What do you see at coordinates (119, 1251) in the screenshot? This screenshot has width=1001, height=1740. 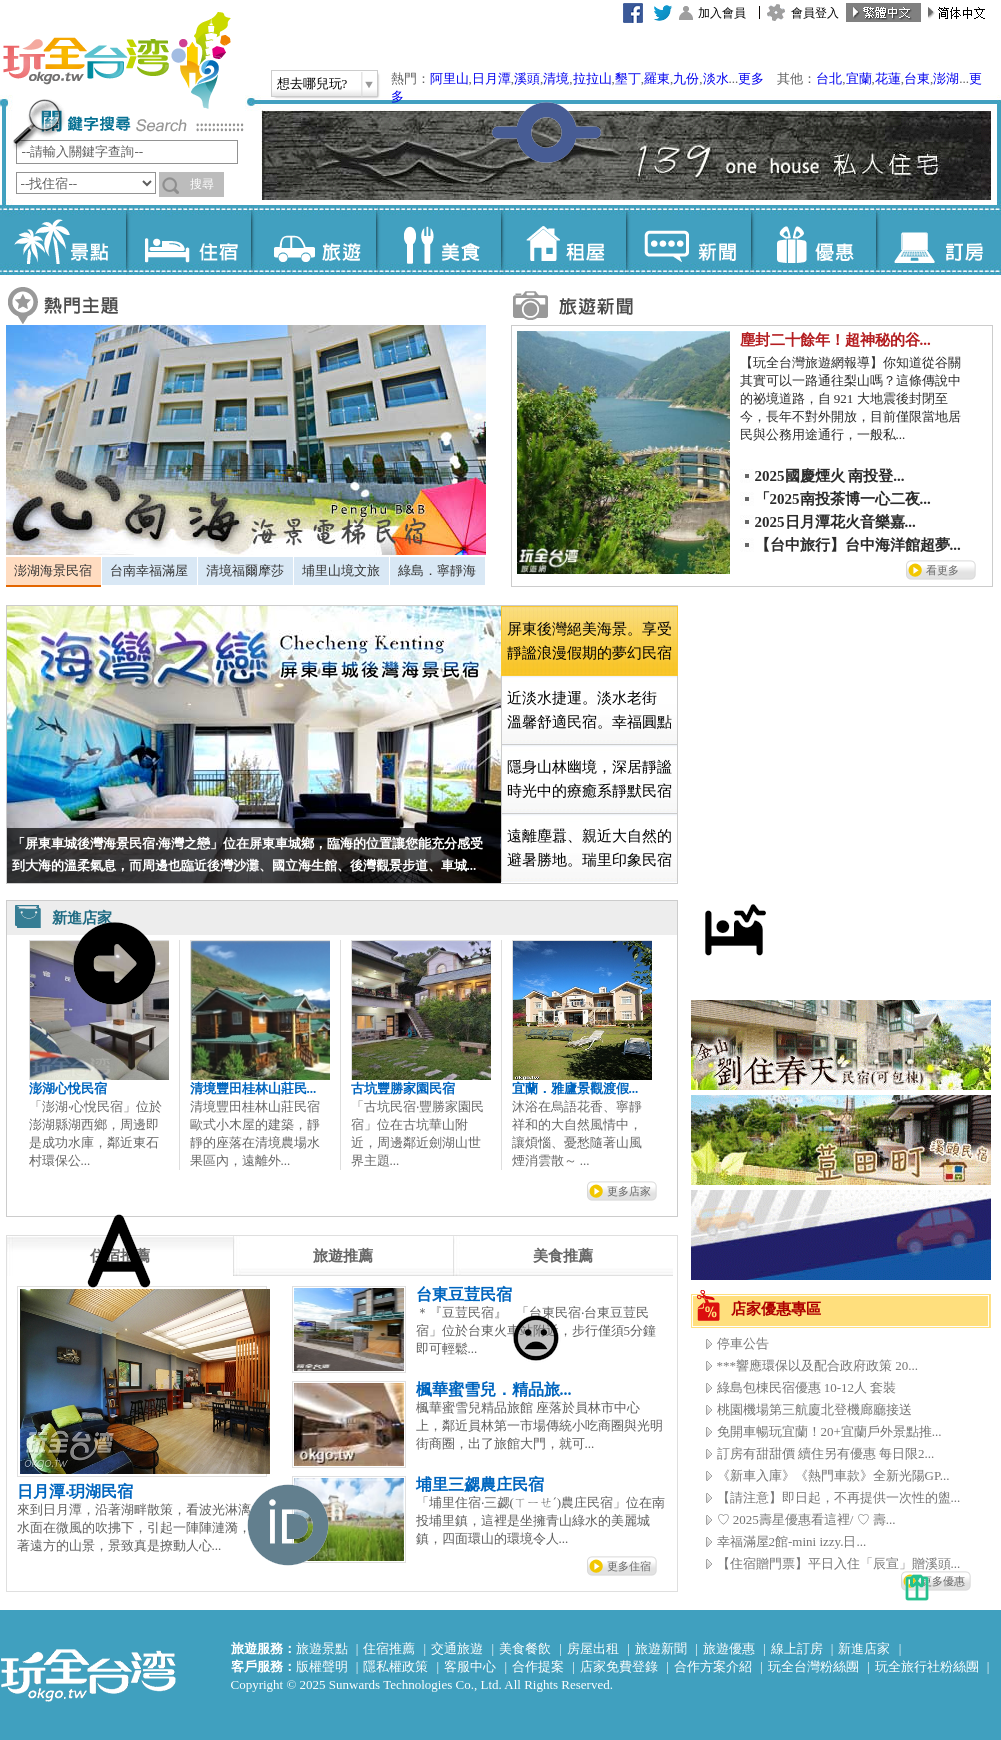 I see `indicates text formatting or font options` at bounding box center [119, 1251].